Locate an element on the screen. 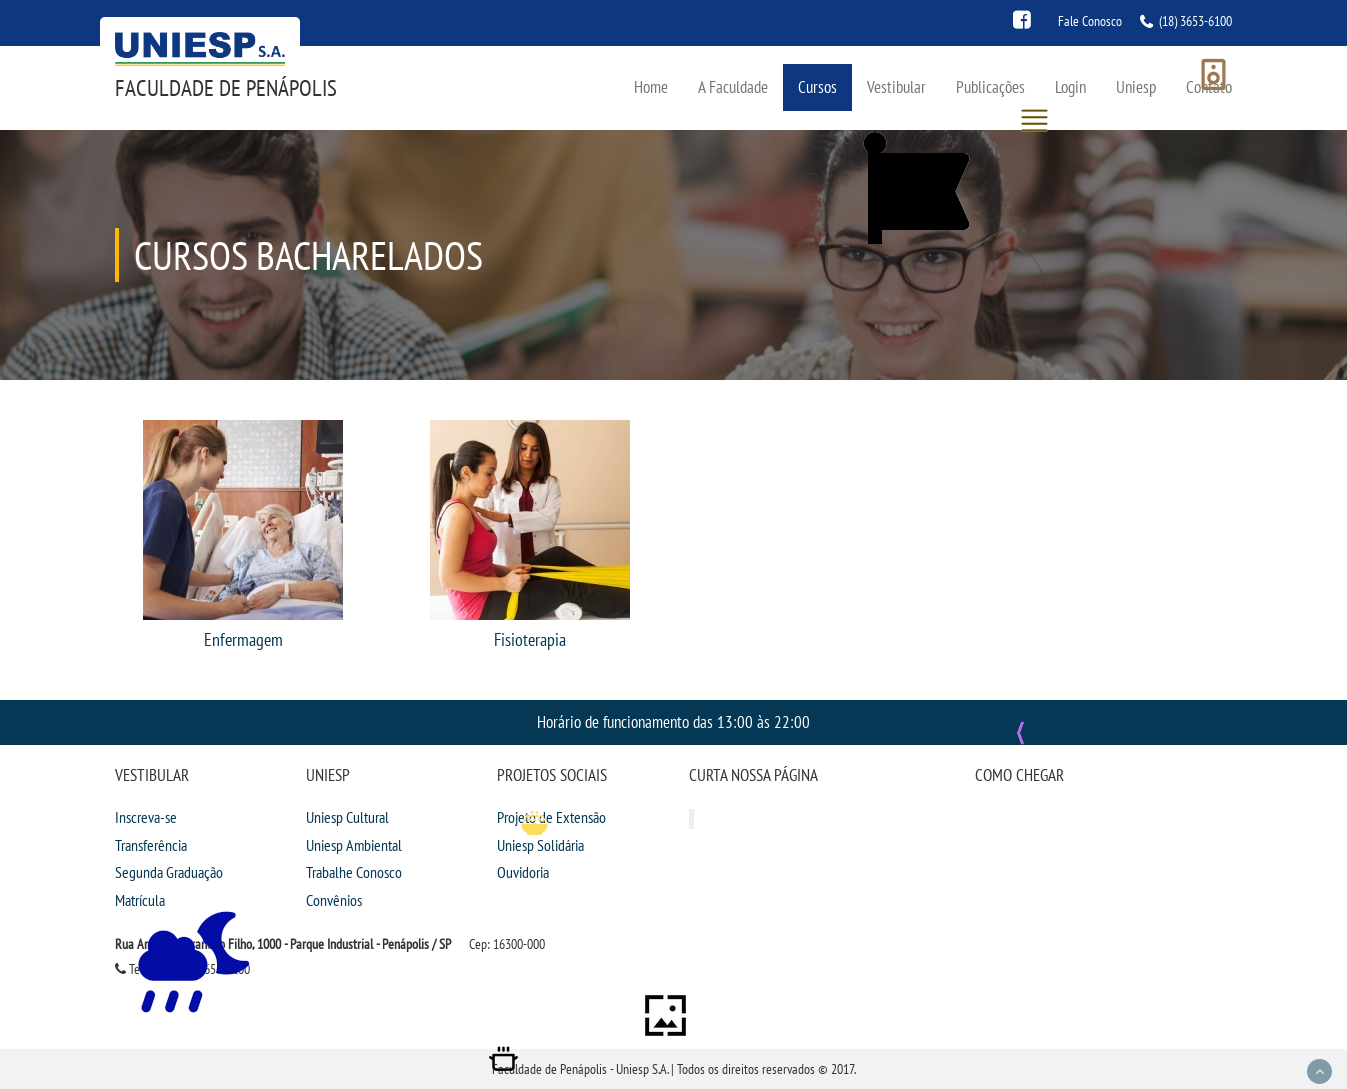  open navigation menu is located at coordinates (1034, 120).